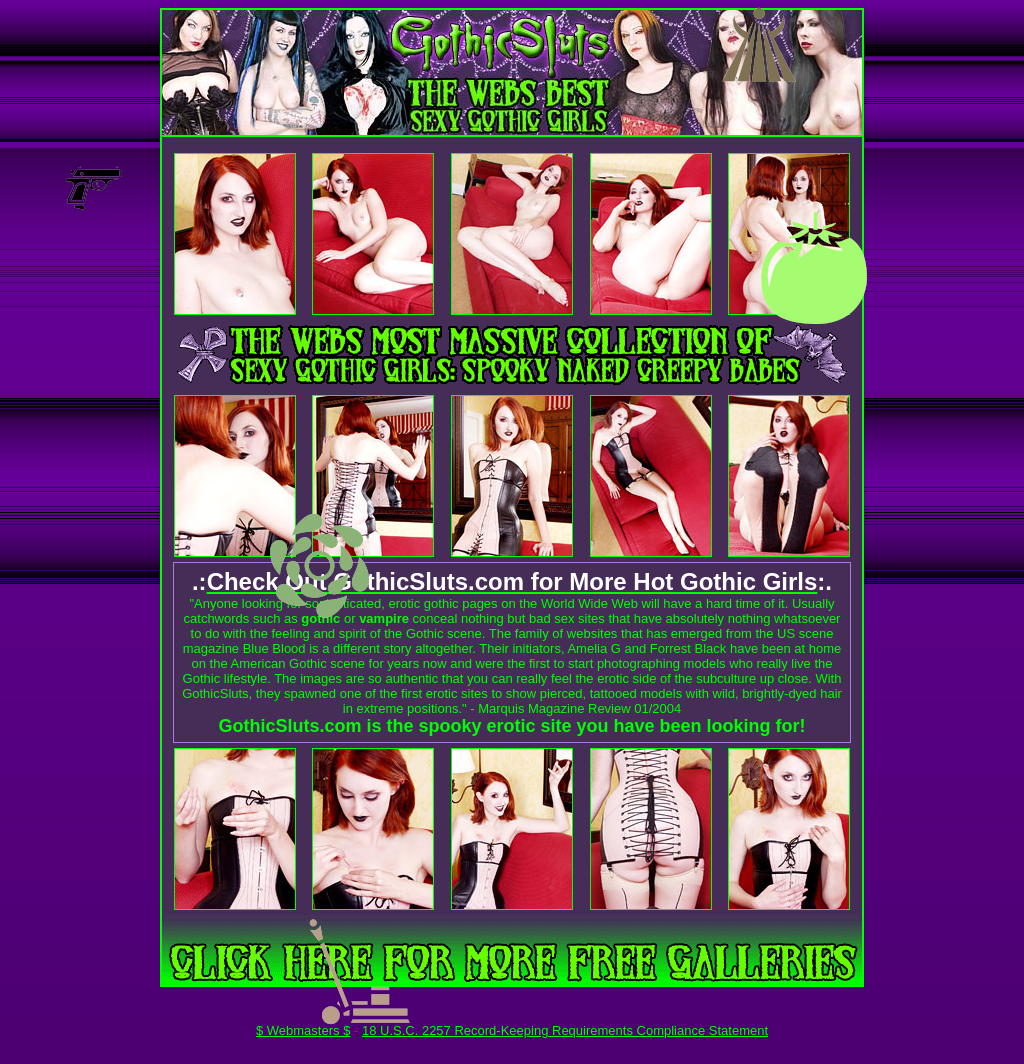  I want to click on access space exploration or interstellar travel features, so click(759, 44).